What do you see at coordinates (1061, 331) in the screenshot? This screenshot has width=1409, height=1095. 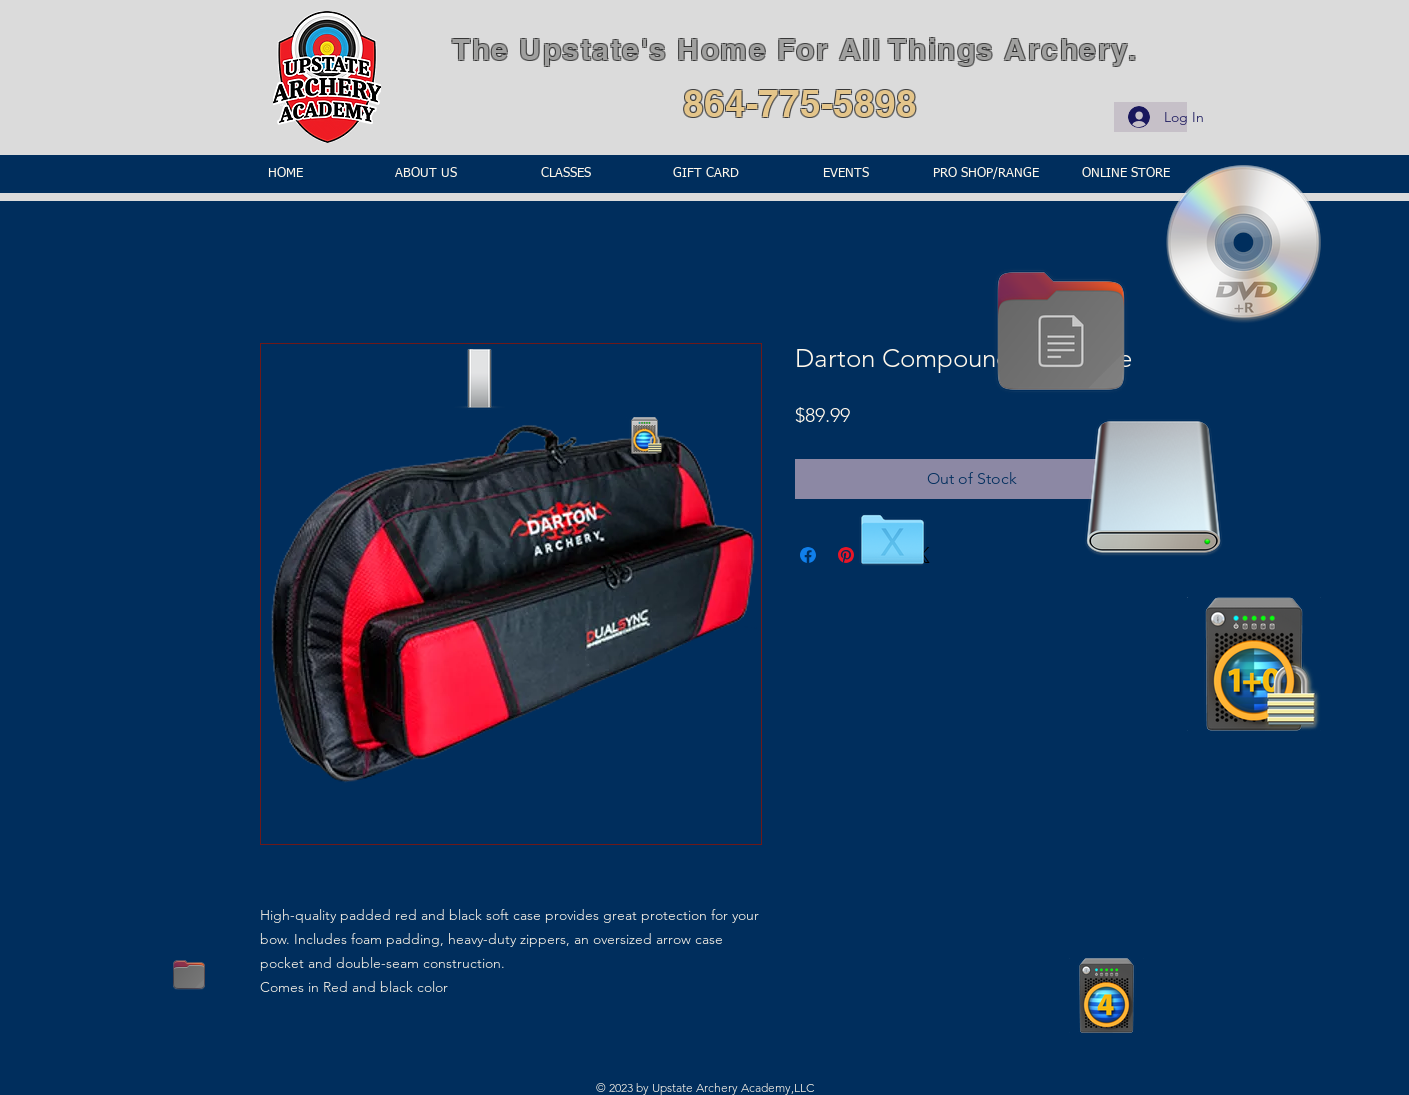 I see `open your documents folder` at bounding box center [1061, 331].